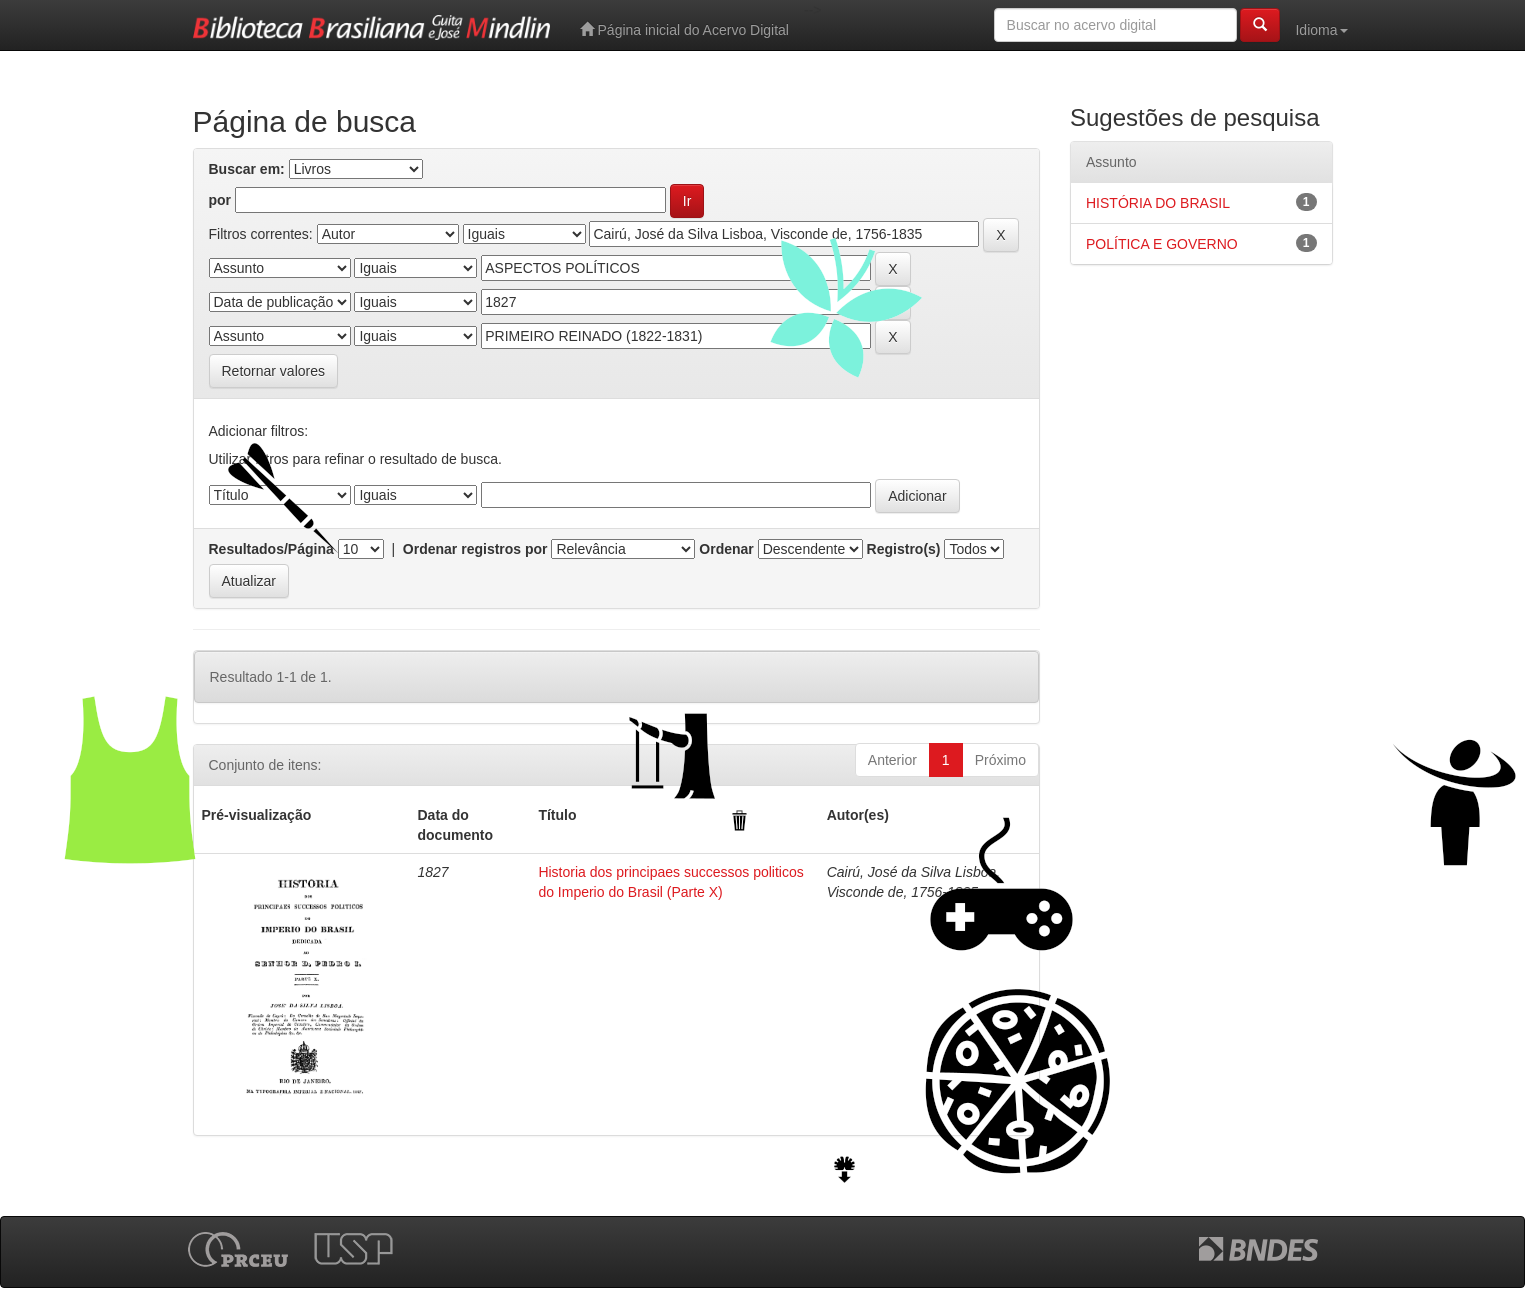 The width and height of the screenshot is (1525, 1308). What do you see at coordinates (283, 498) in the screenshot?
I see `play darts or dart-themed game` at bounding box center [283, 498].